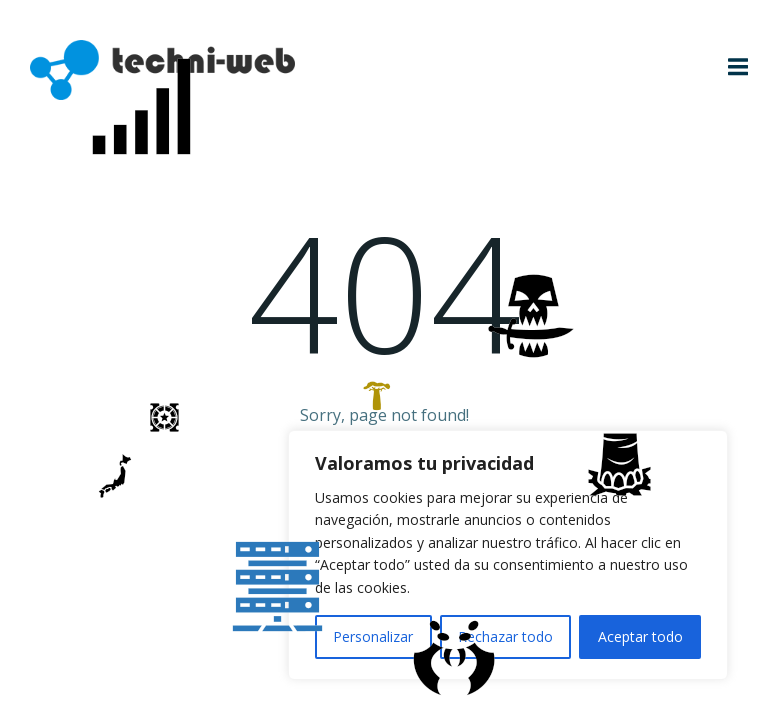 The width and height of the screenshot is (768, 720). What do you see at coordinates (531, 317) in the screenshot?
I see `indicates a critical hit or bite attack ability` at bounding box center [531, 317].